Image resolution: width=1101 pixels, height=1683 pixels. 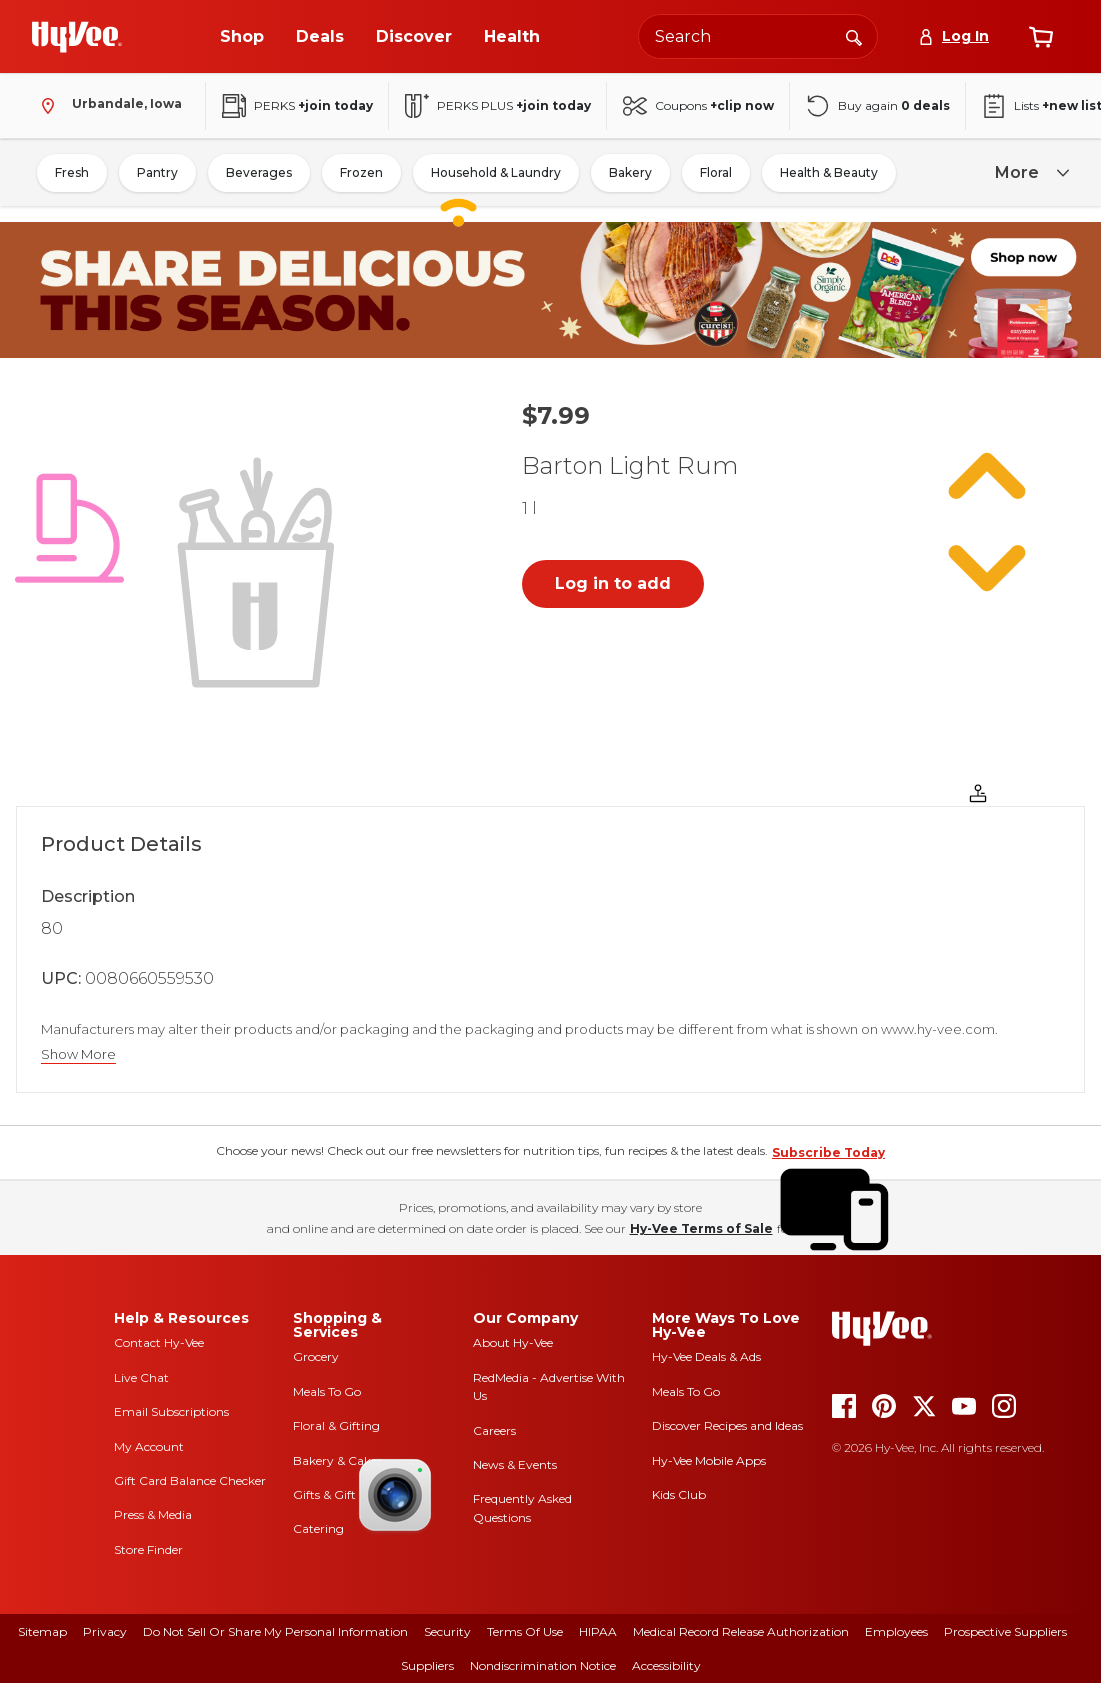 What do you see at coordinates (978, 794) in the screenshot?
I see `access game controller settings` at bounding box center [978, 794].